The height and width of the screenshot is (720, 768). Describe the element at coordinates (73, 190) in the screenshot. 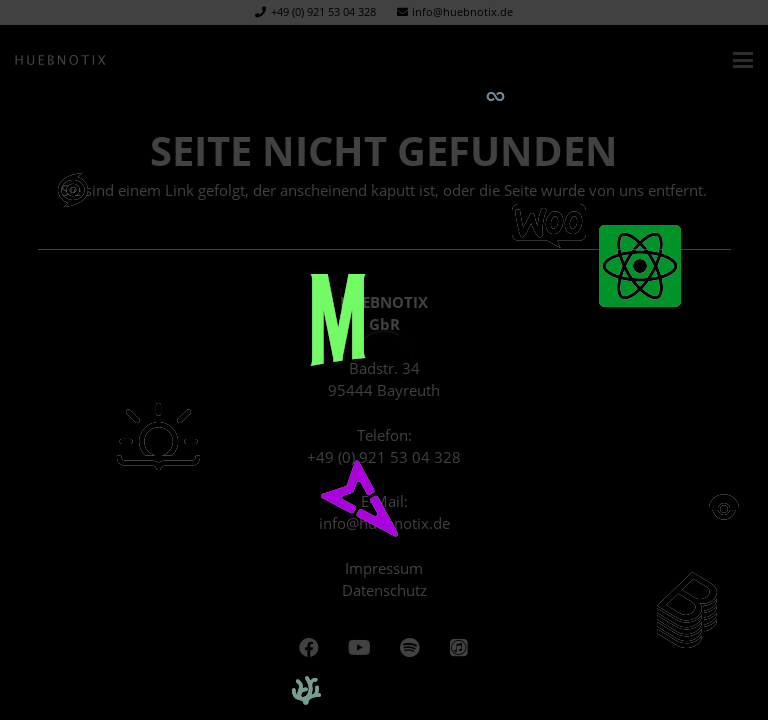

I see `indicates typhoon or hurricane weather alert` at that location.